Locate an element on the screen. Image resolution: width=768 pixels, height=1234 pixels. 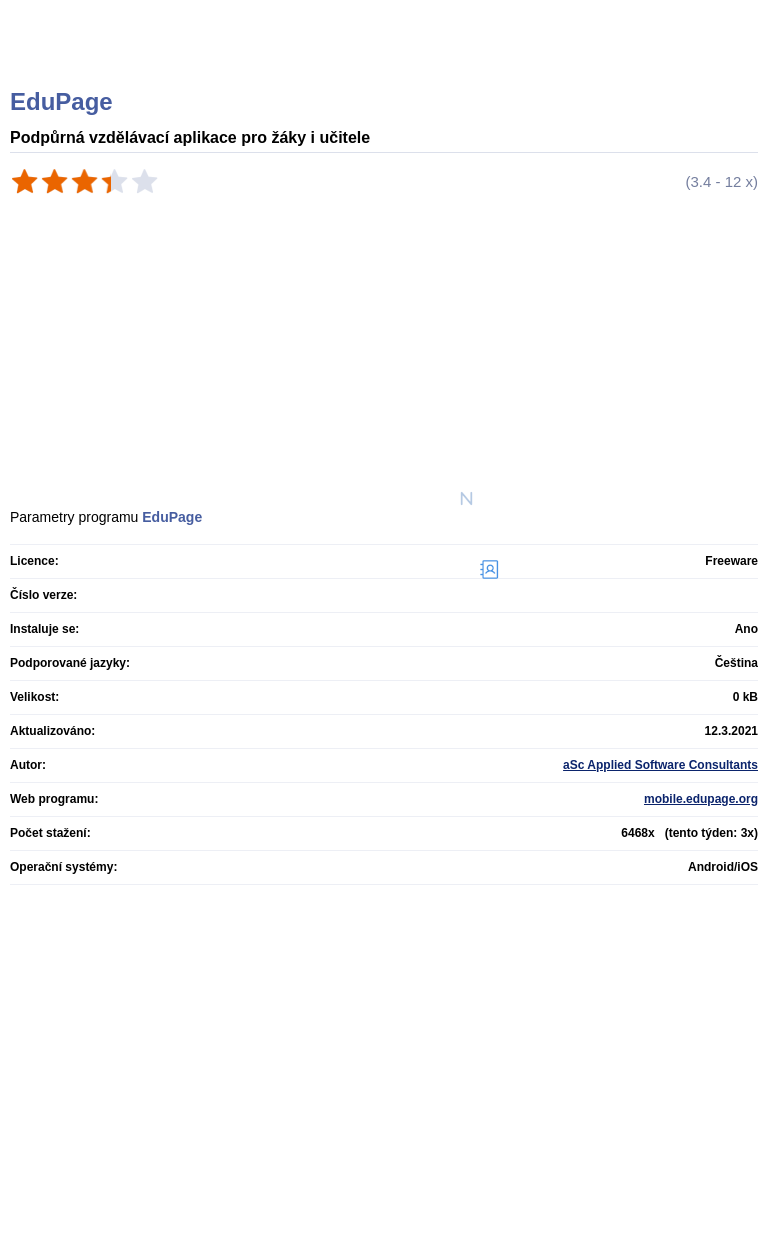
open your contacts list is located at coordinates (489, 569).